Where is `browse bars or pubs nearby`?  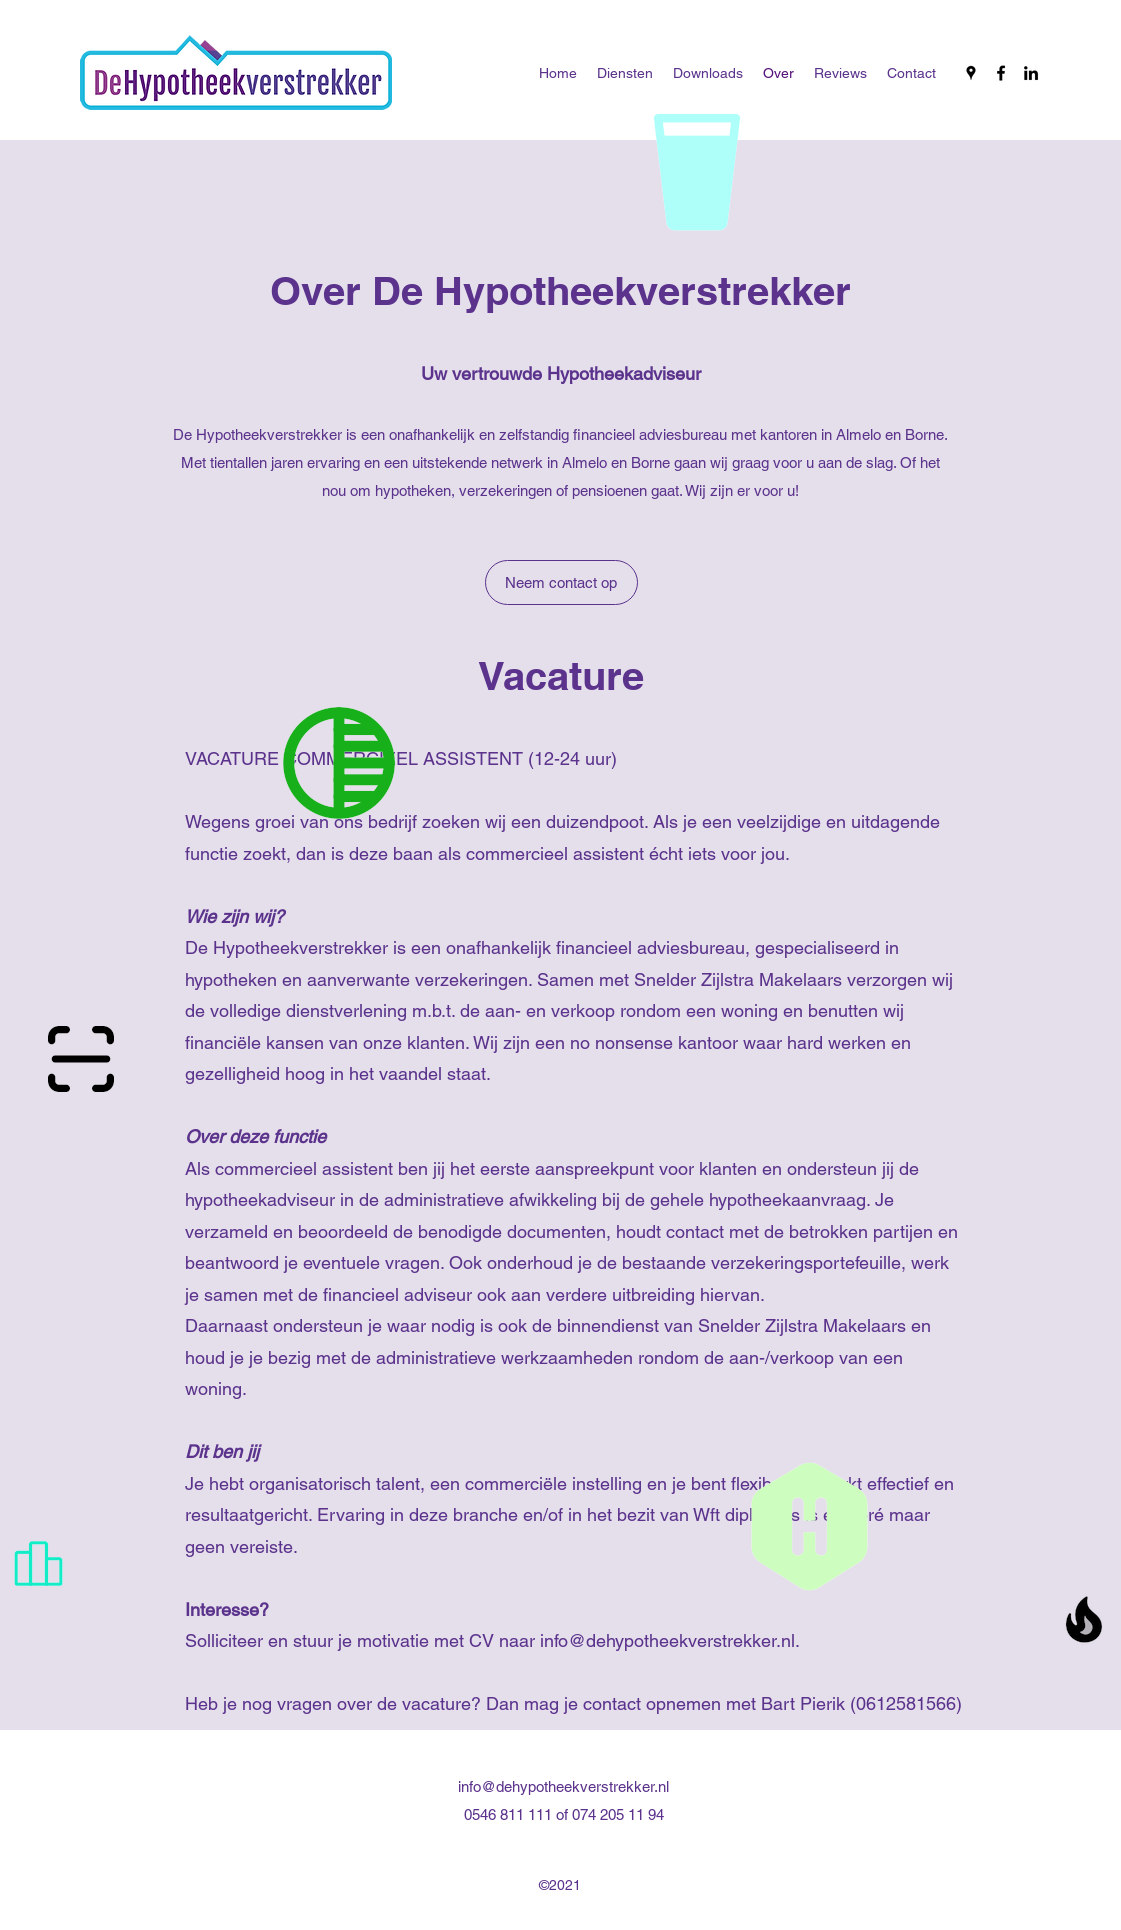
browse bars or pubs nearby is located at coordinates (697, 170).